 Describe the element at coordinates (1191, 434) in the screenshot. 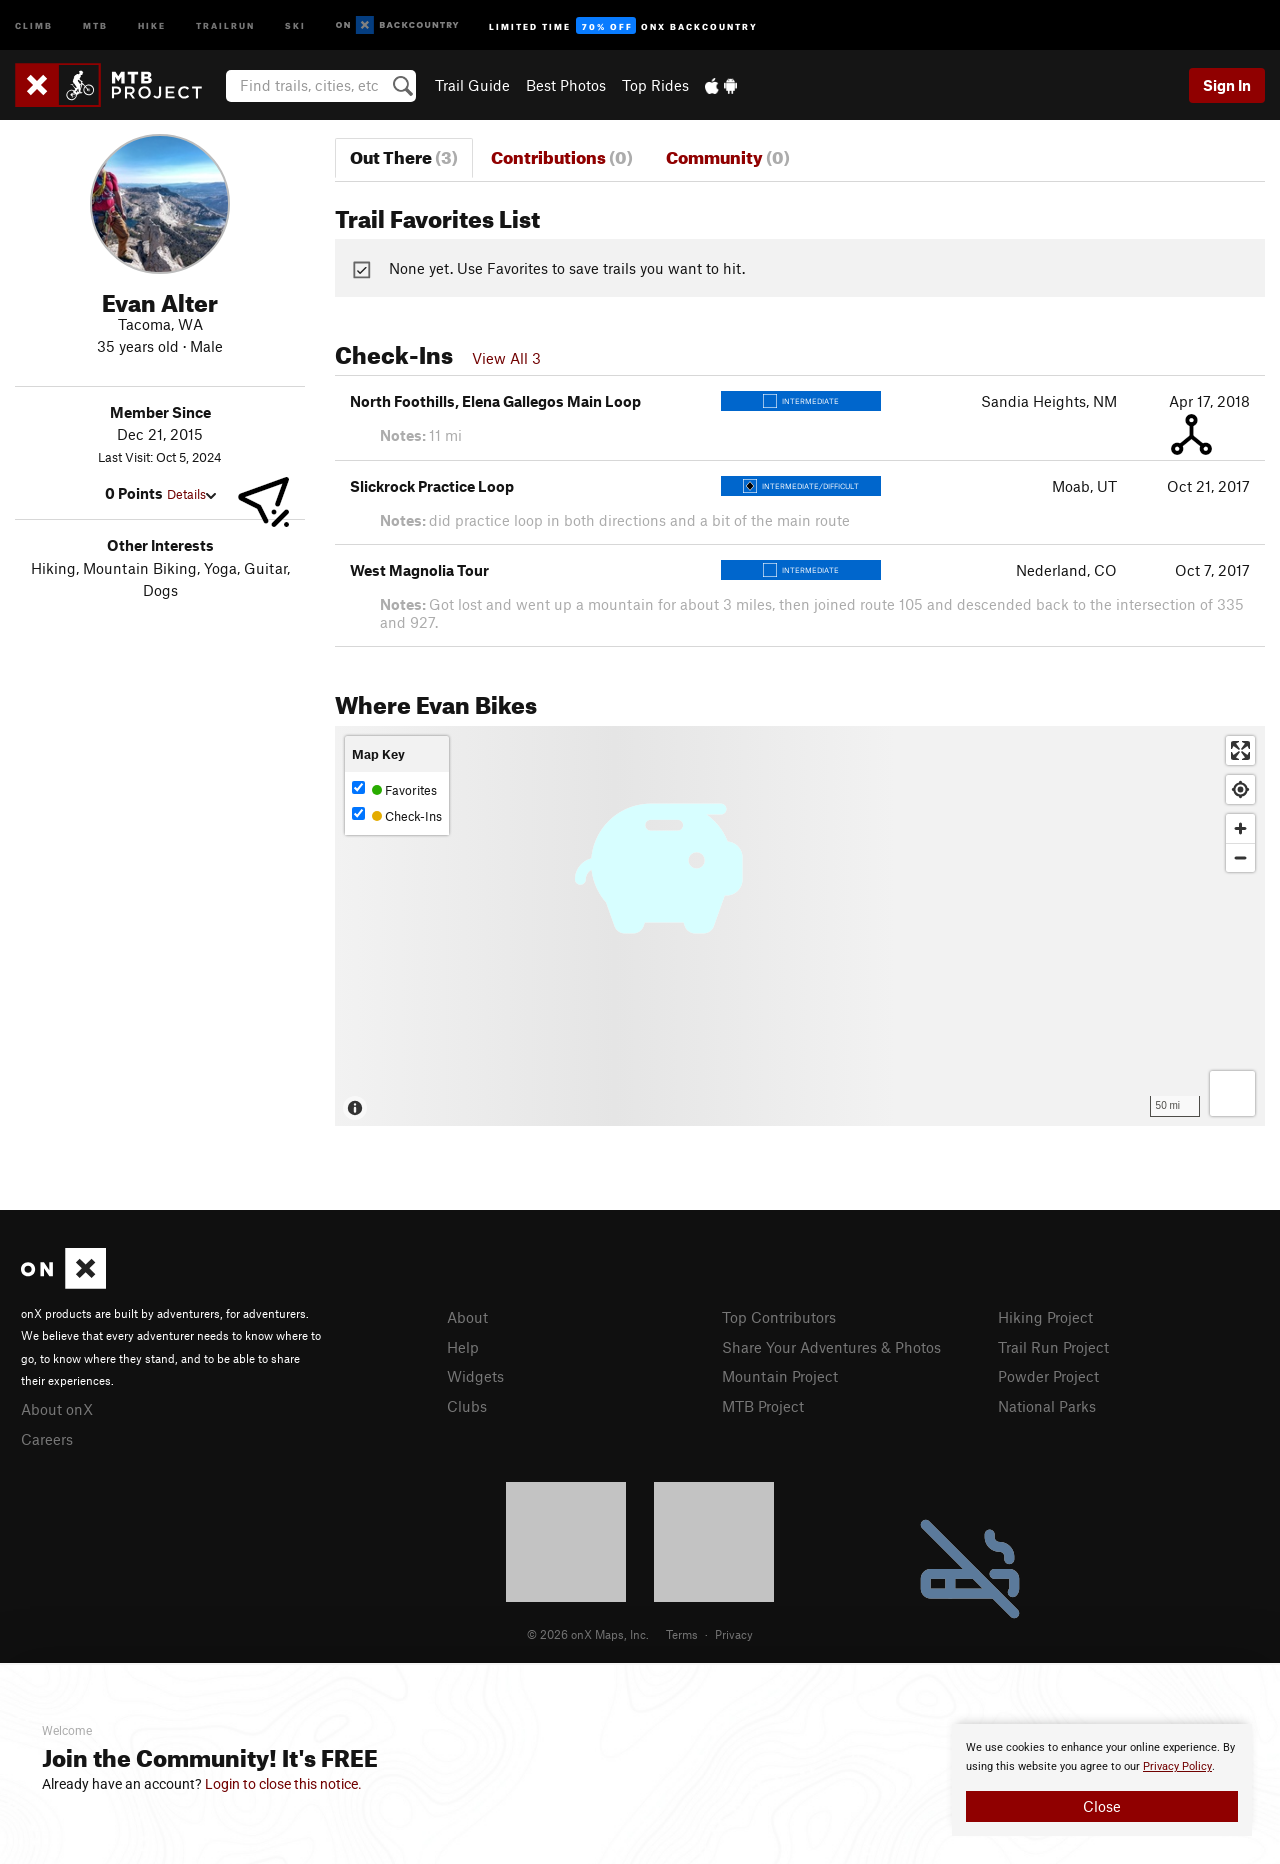

I see `view organizational hierarchy or structure` at that location.